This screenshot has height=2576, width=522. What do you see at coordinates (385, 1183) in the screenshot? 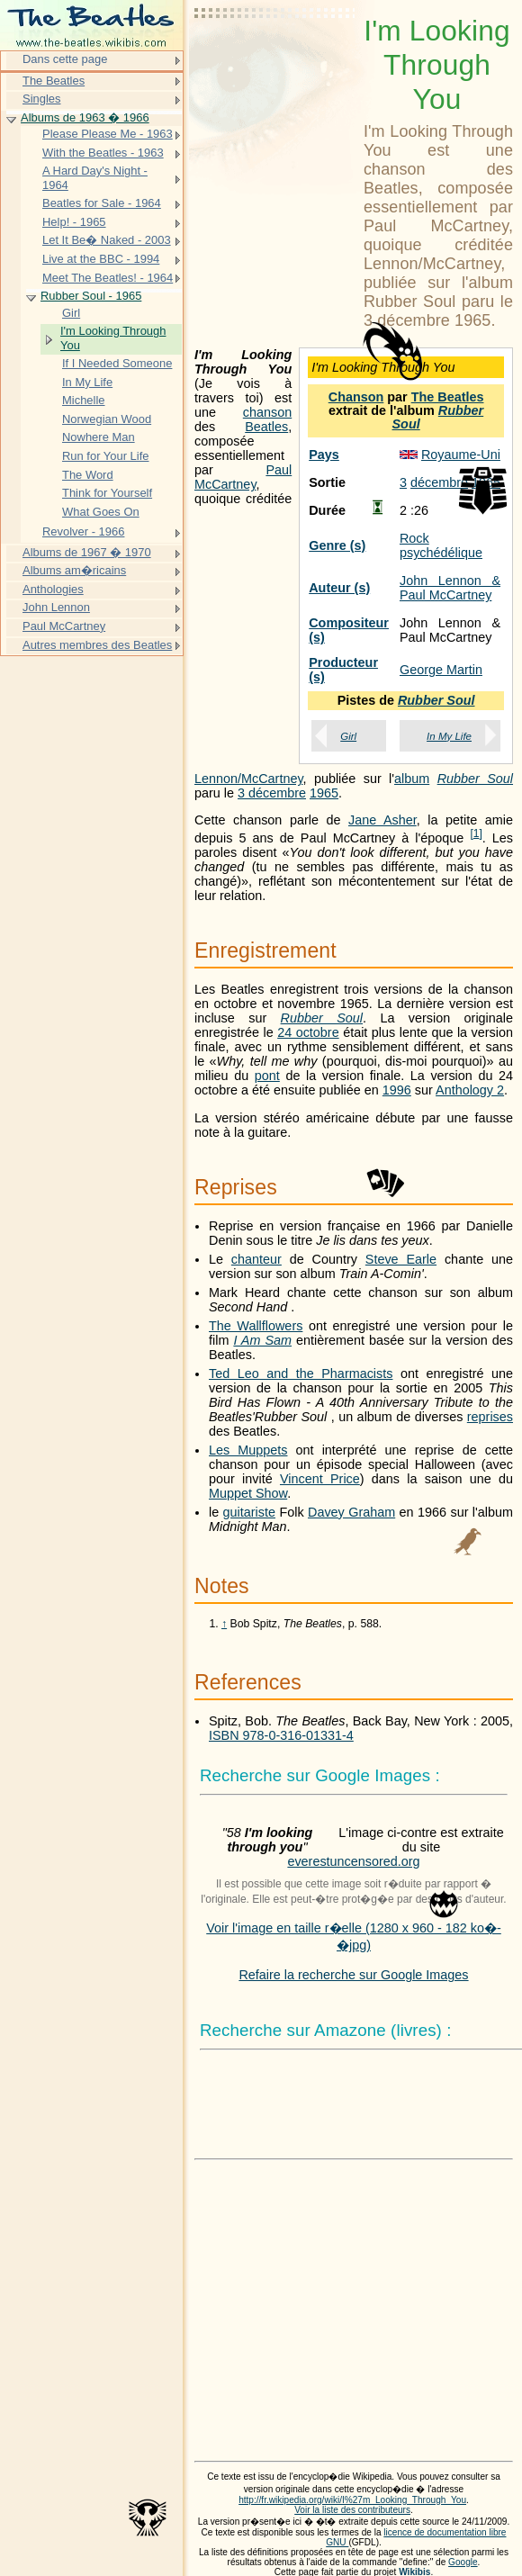
I see `access card games or poker` at bounding box center [385, 1183].